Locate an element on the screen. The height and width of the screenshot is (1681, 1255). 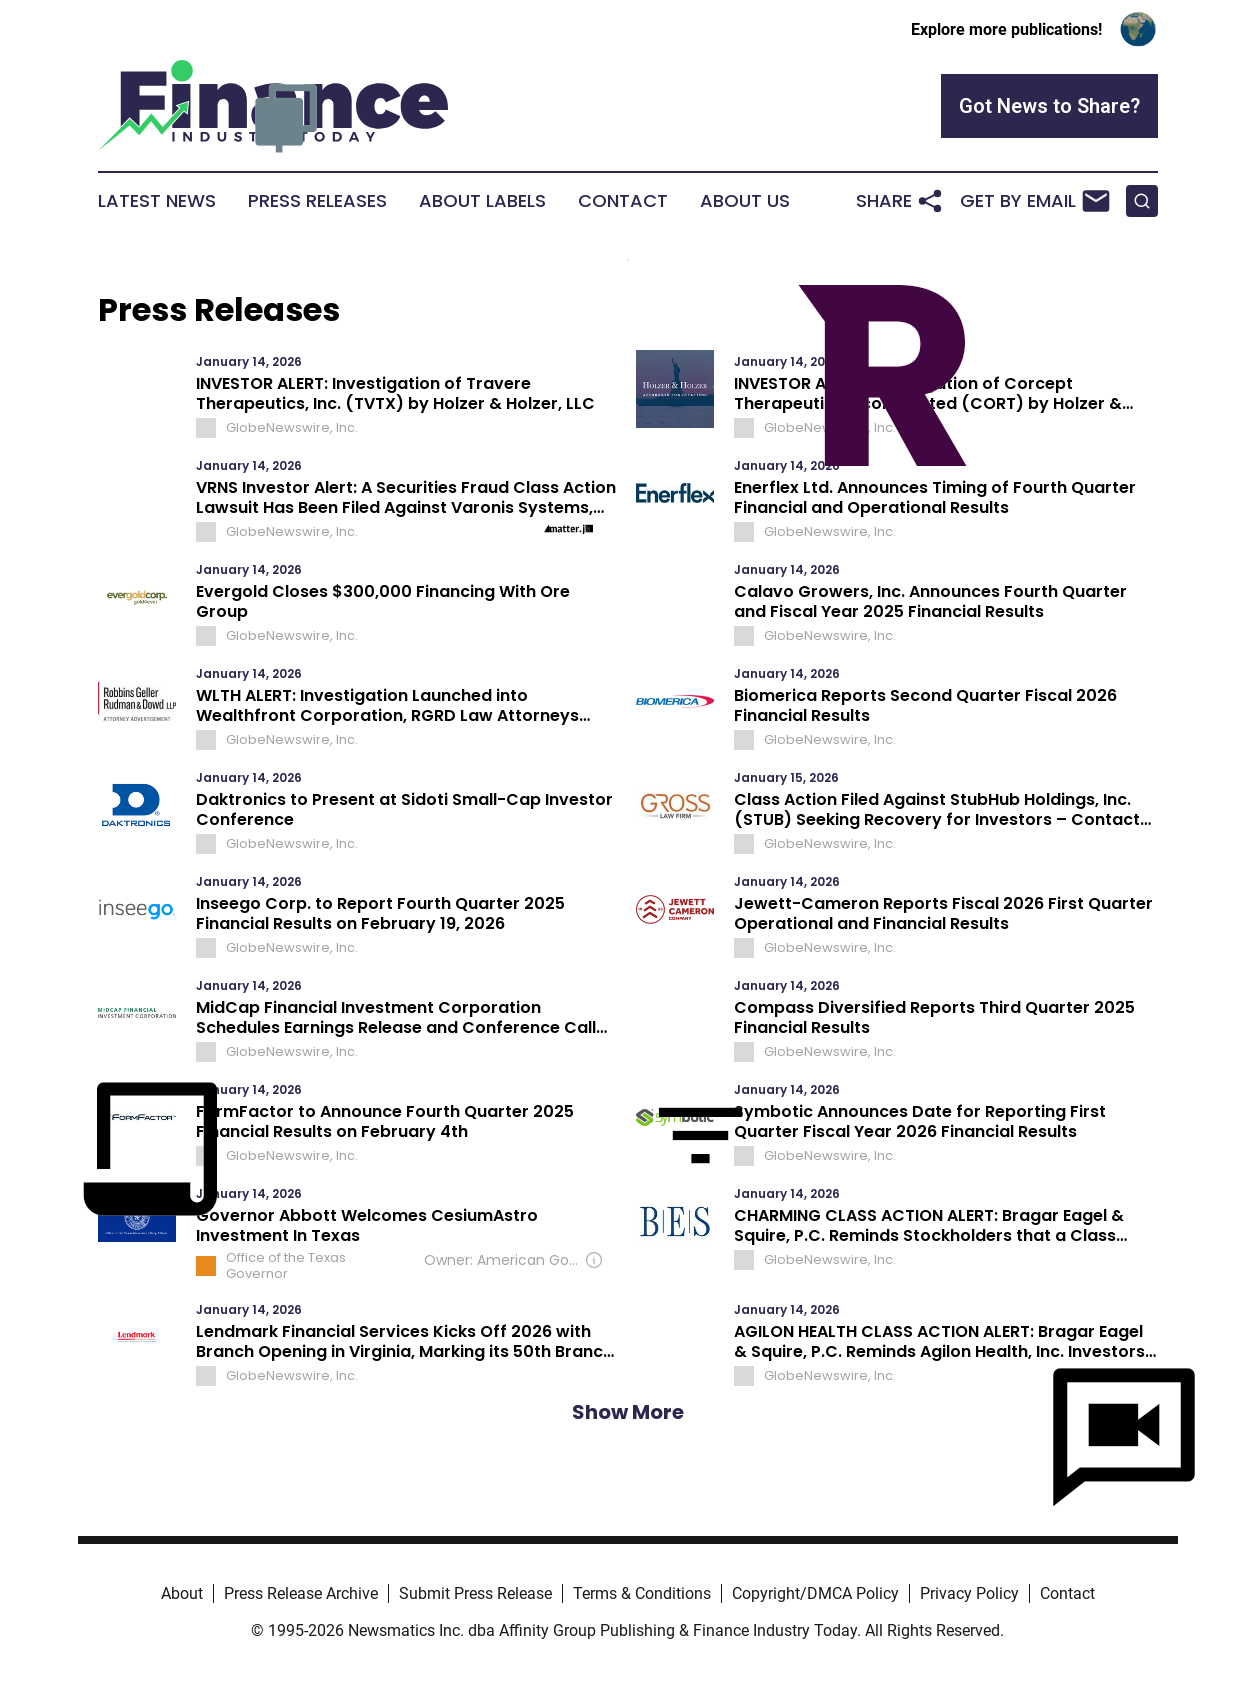
AED electrode pads for defibrillator device is located at coordinates (286, 115).